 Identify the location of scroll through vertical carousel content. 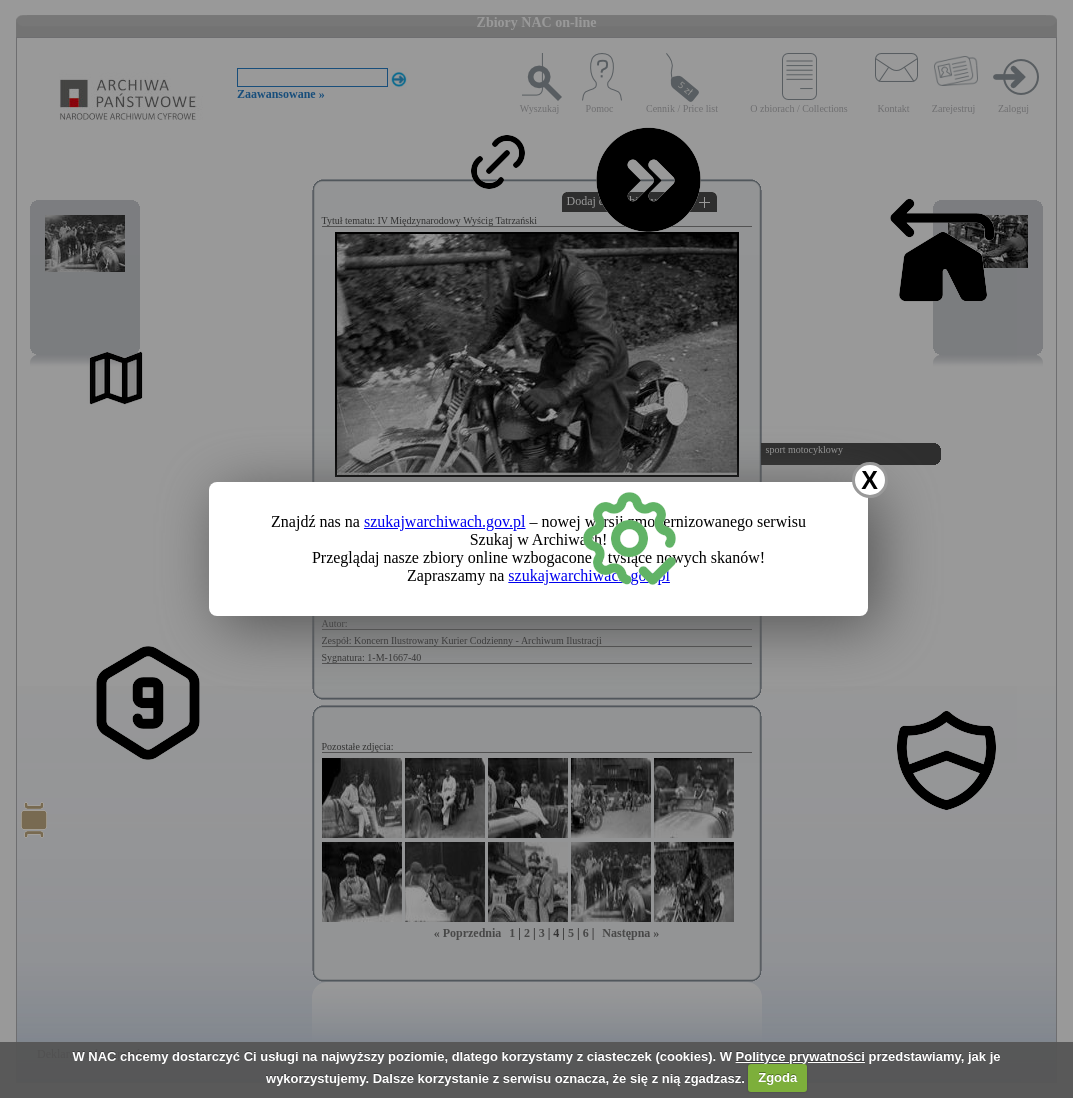
(34, 820).